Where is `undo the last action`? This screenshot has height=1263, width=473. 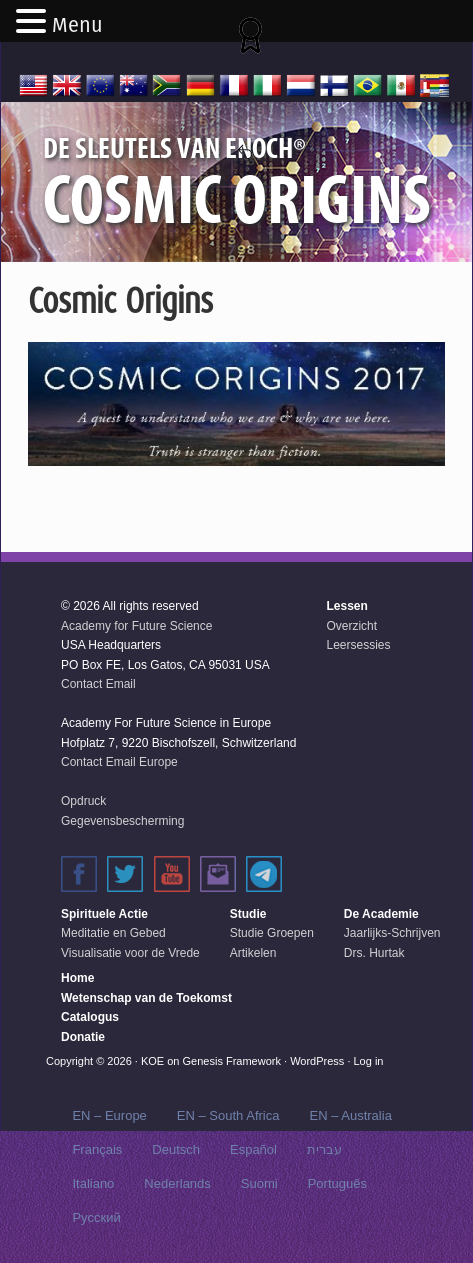
undo the last action is located at coordinates (245, 152).